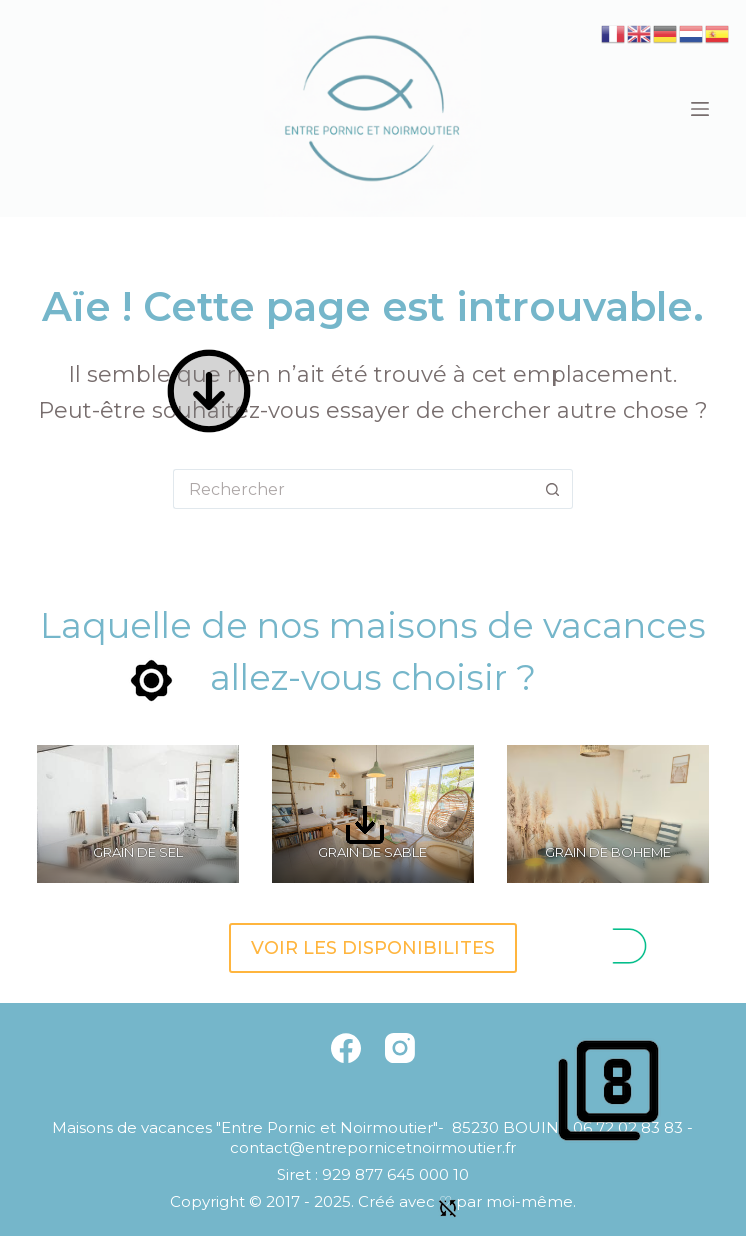 Image resolution: width=746 pixels, height=1236 pixels. What do you see at coordinates (151, 680) in the screenshot?
I see `increase screen brightness` at bounding box center [151, 680].